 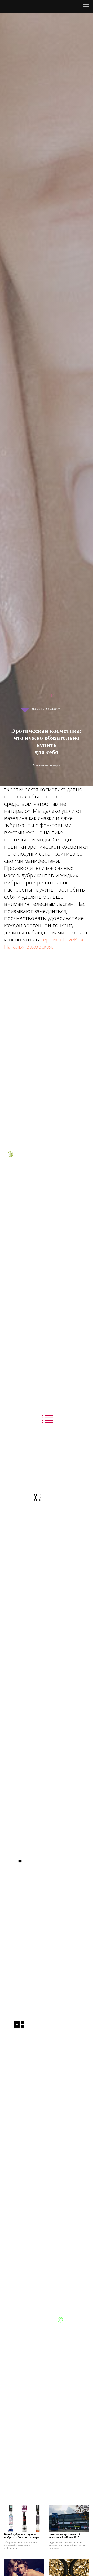 What do you see at coordinates (38, 1497) in the screenshot?
I see `draft pull request awaiting review` at bounding box center [38, 1497].